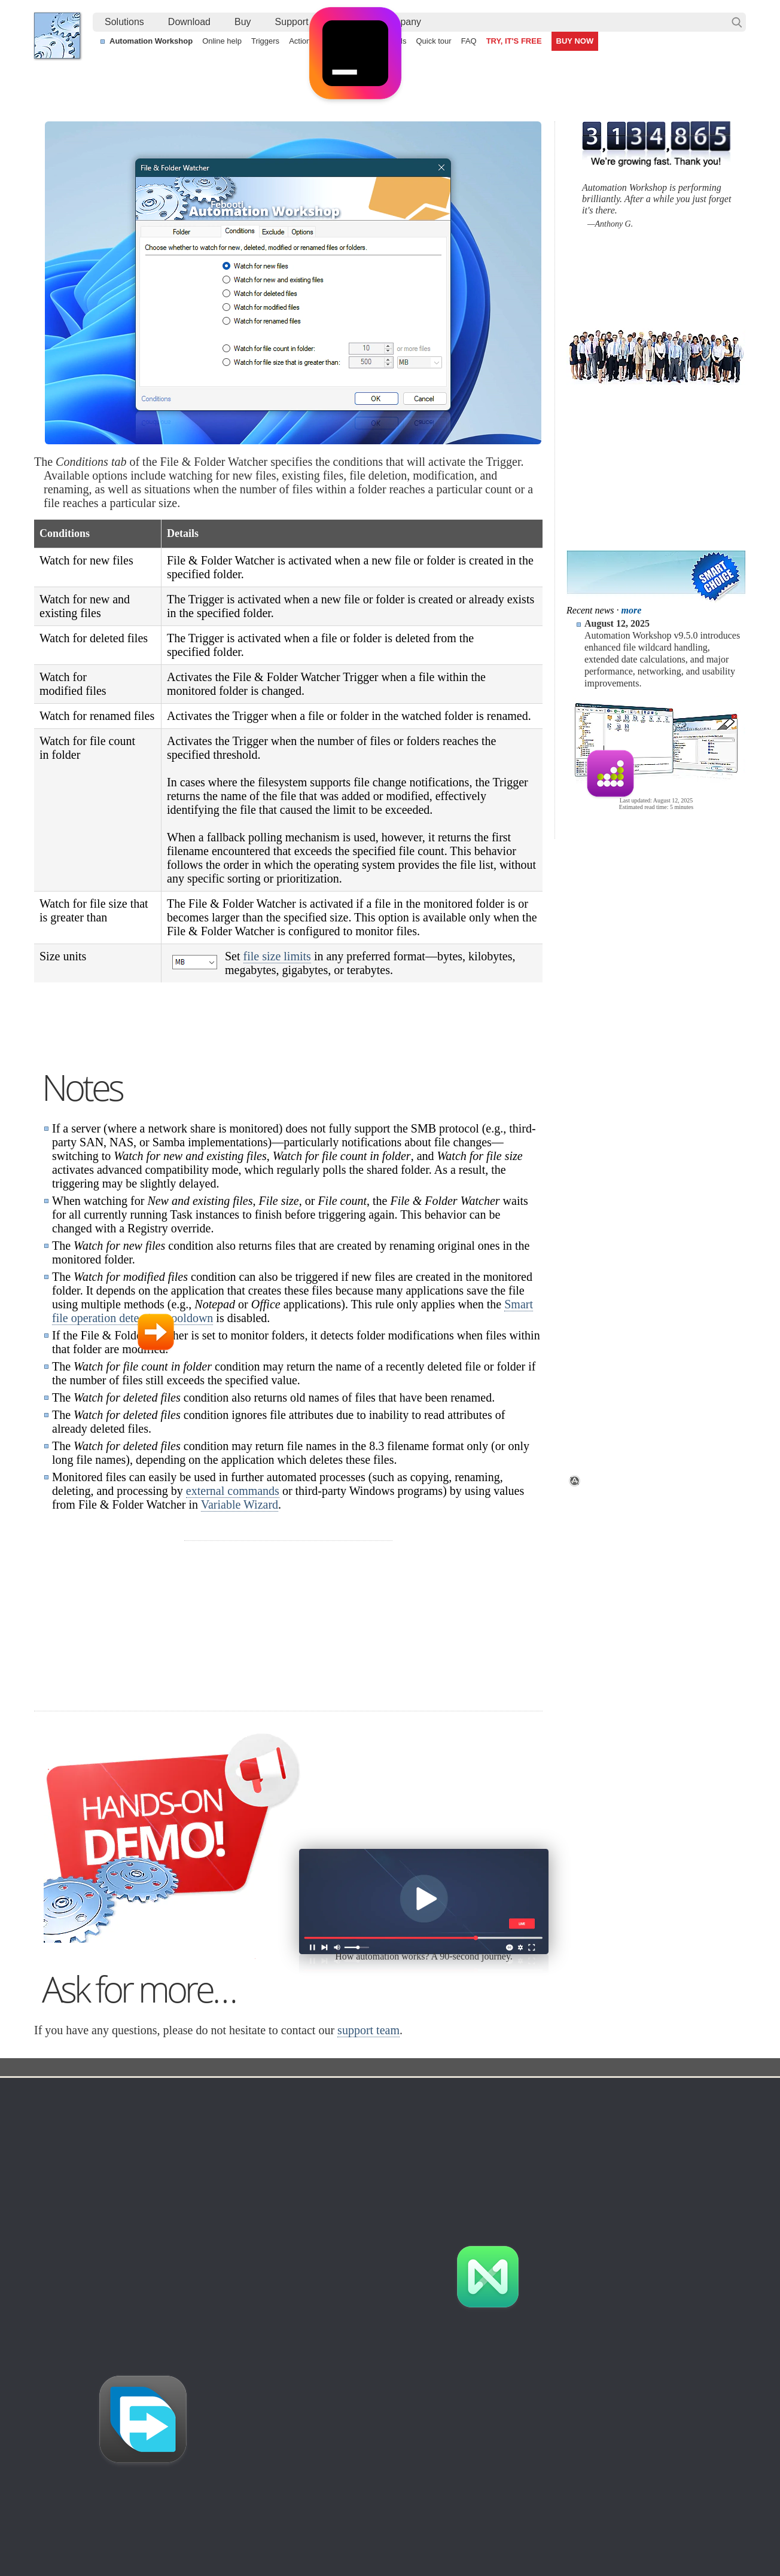 The width and height of the screenshot is (780, 2576). I want to click on open the software update manager, so click(574, 1481).